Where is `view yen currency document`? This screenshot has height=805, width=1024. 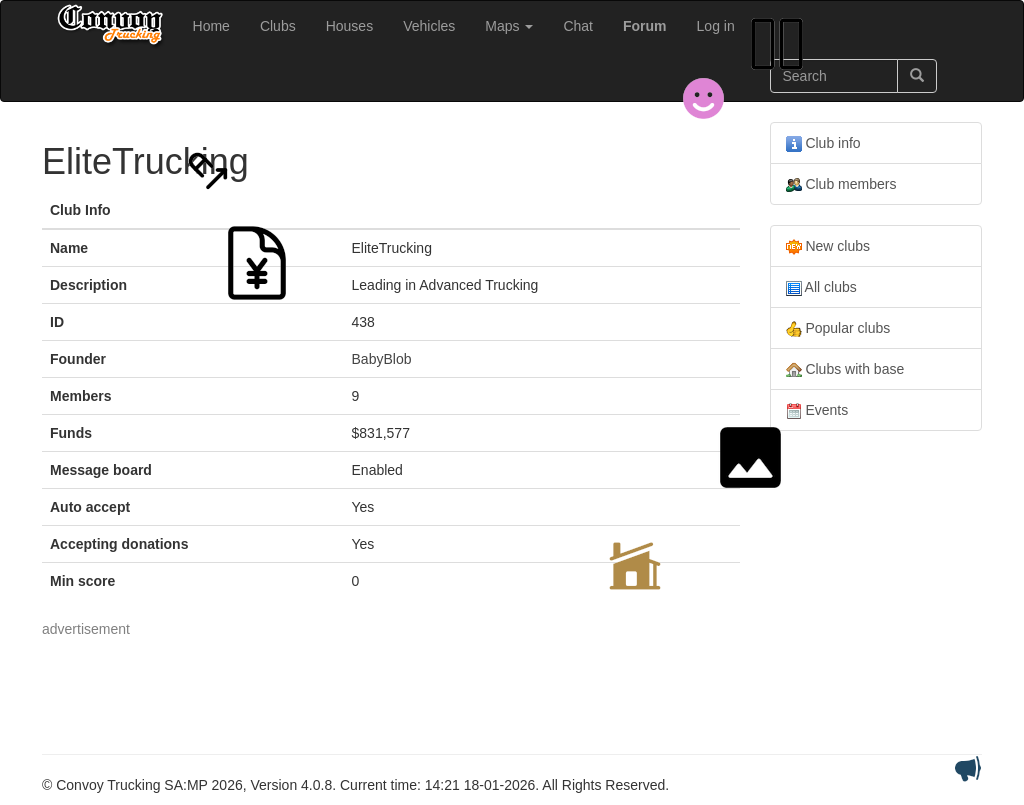 view yen currency document is located at coordinates (257, 263).